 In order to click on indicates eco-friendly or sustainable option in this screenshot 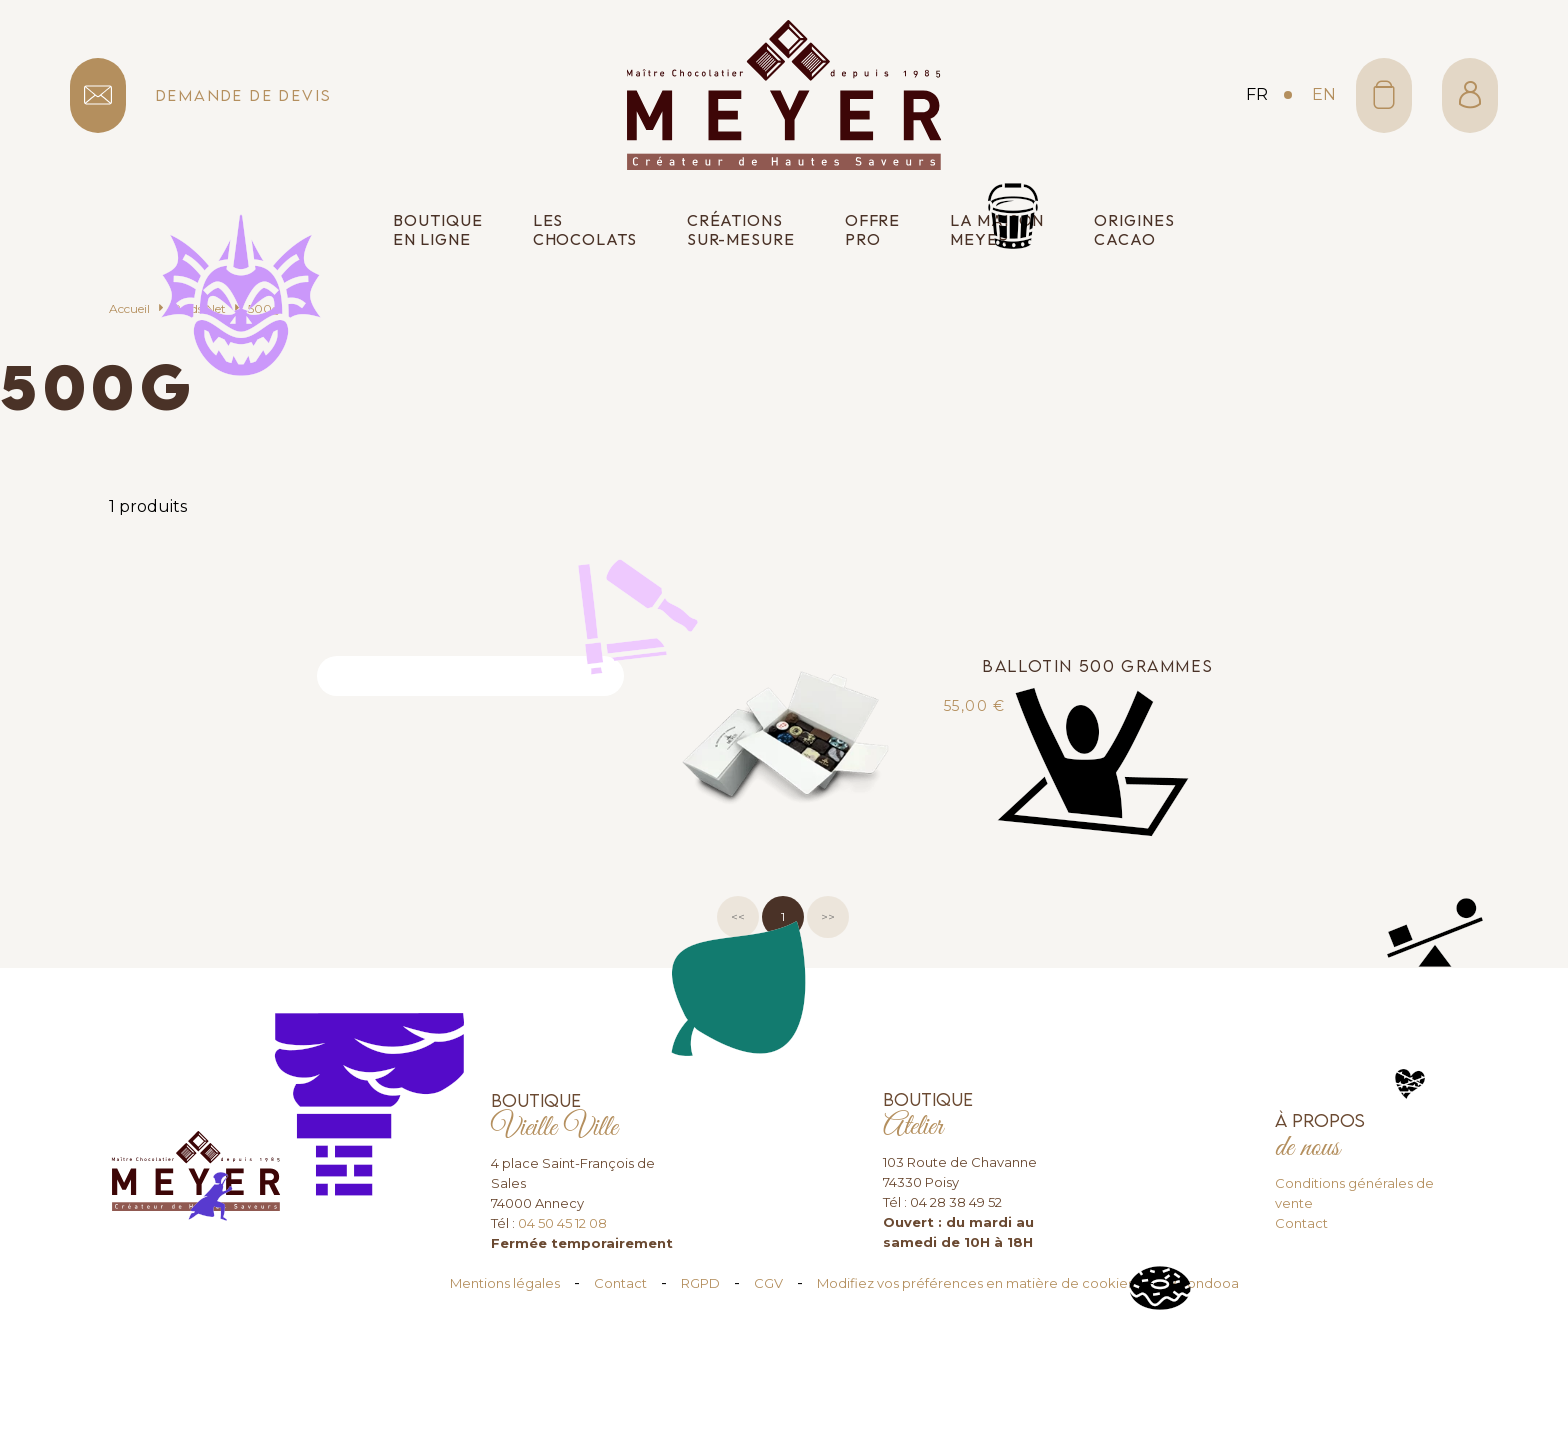, I will do `click(738, 988)`.